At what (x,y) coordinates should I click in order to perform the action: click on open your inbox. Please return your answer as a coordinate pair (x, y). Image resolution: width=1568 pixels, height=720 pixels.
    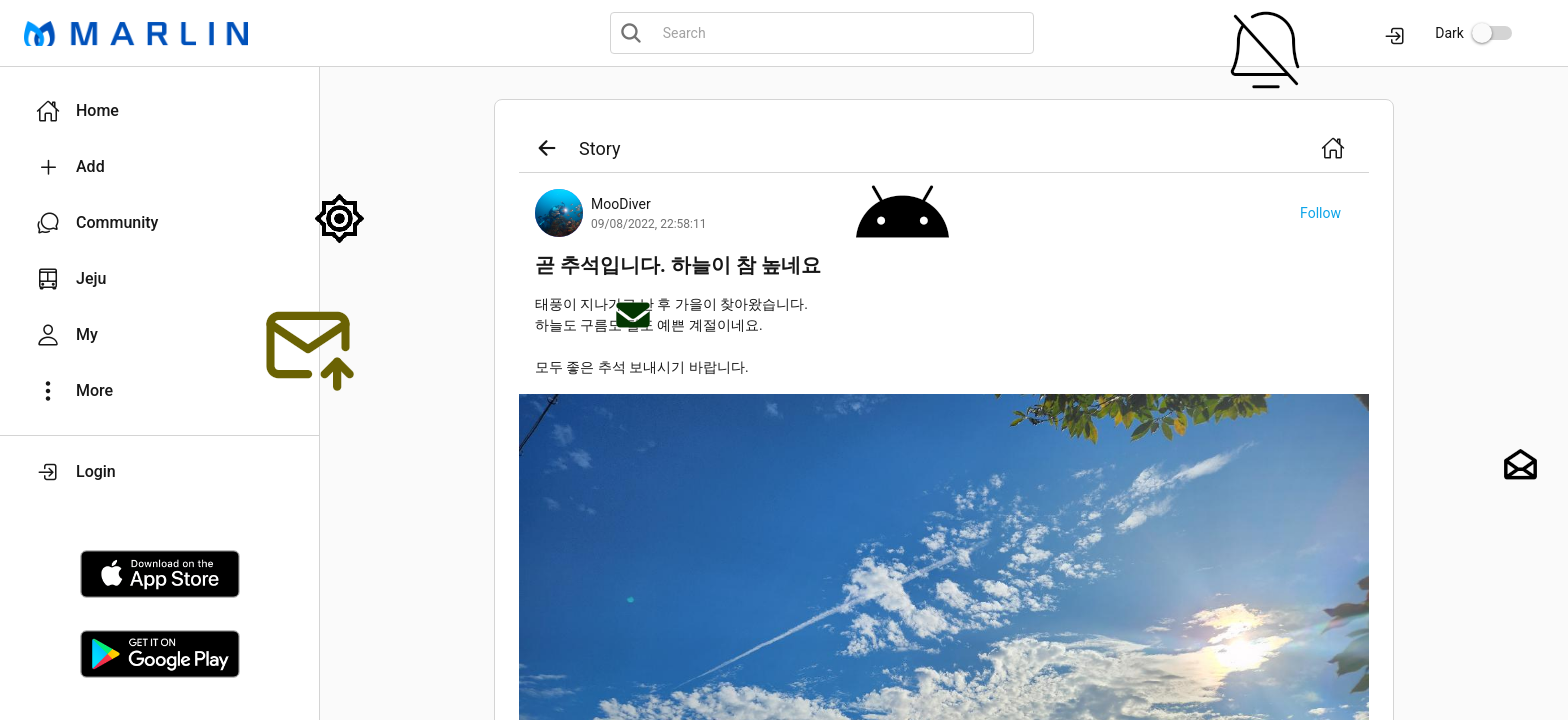
    Looking at the image, I should click on (633, 315).